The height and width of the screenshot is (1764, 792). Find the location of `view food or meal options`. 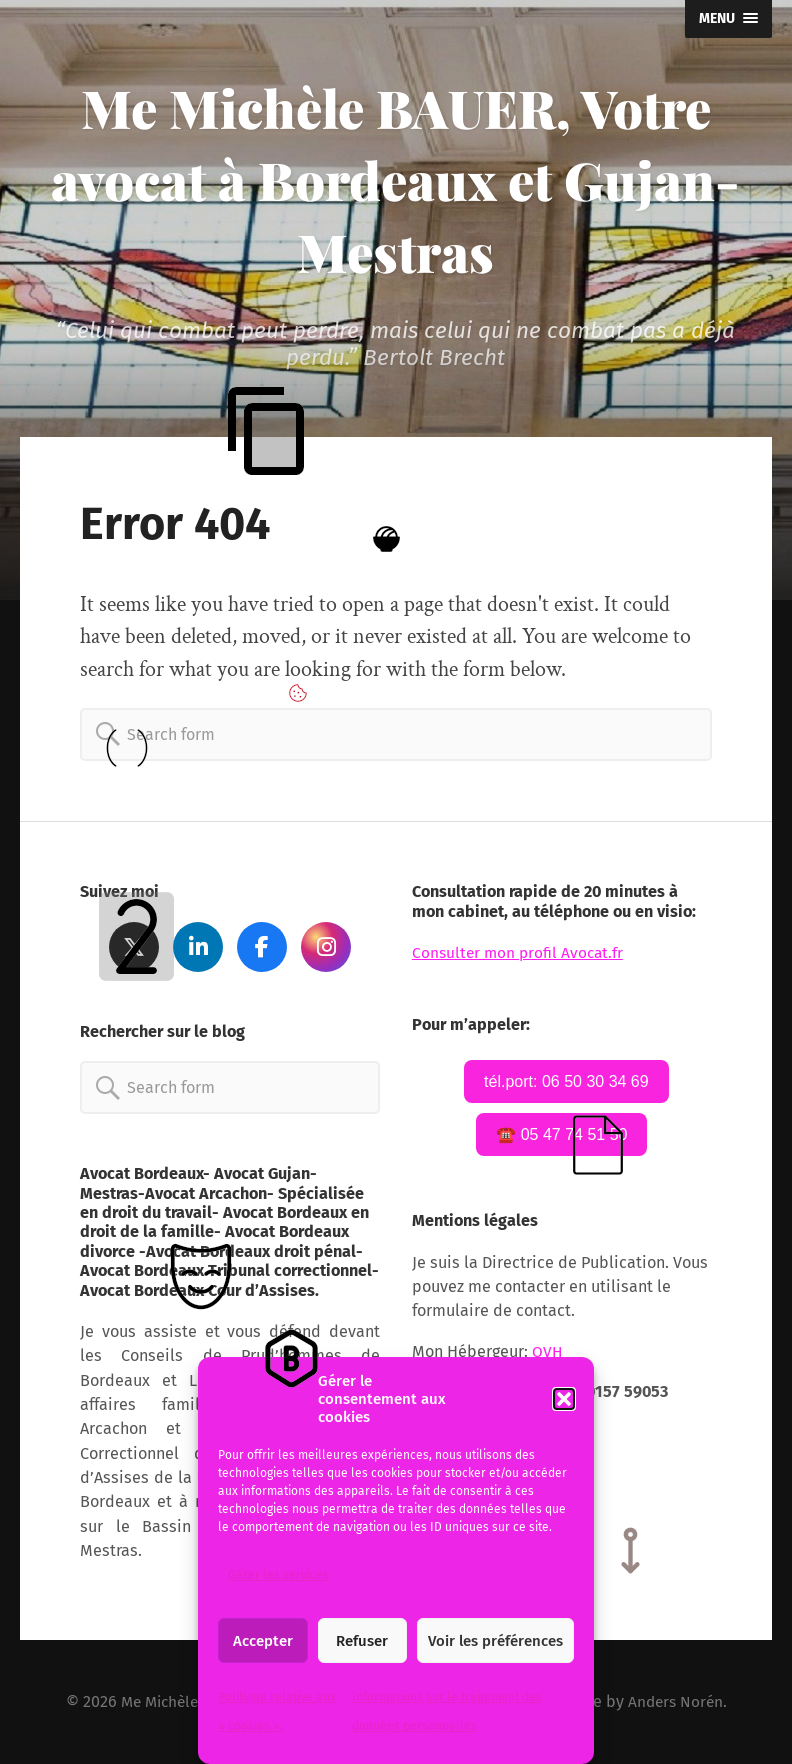

view food or meal options is located at coordinates (386, 539).